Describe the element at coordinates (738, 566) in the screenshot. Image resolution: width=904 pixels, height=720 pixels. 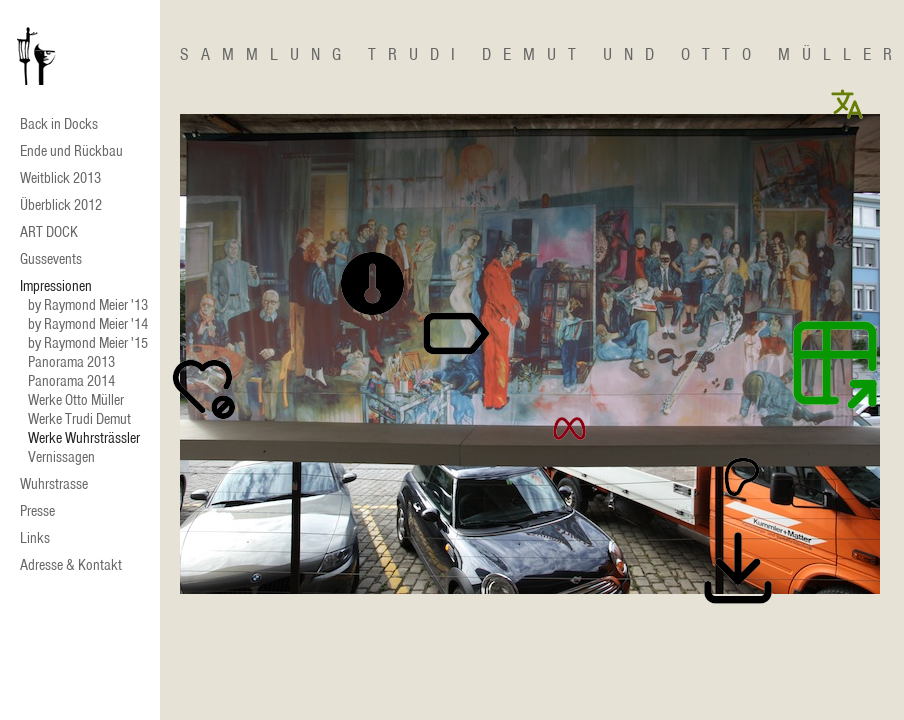
I see `download a file to your device` at that location.